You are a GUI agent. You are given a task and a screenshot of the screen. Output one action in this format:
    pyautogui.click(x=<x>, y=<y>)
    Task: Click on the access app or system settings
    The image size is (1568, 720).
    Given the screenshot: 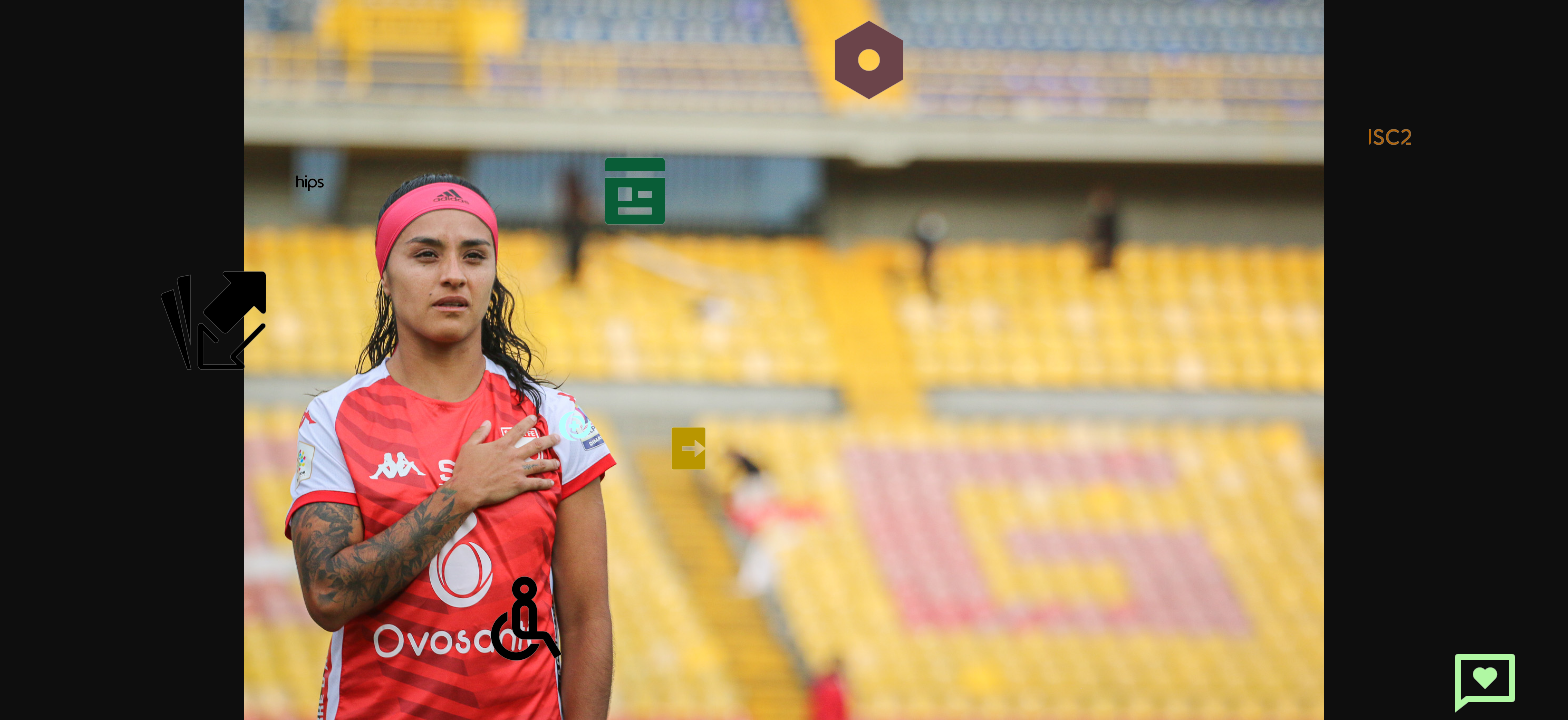 What is the action you would take?
    pyautogui.click(x=869, y=60)
    